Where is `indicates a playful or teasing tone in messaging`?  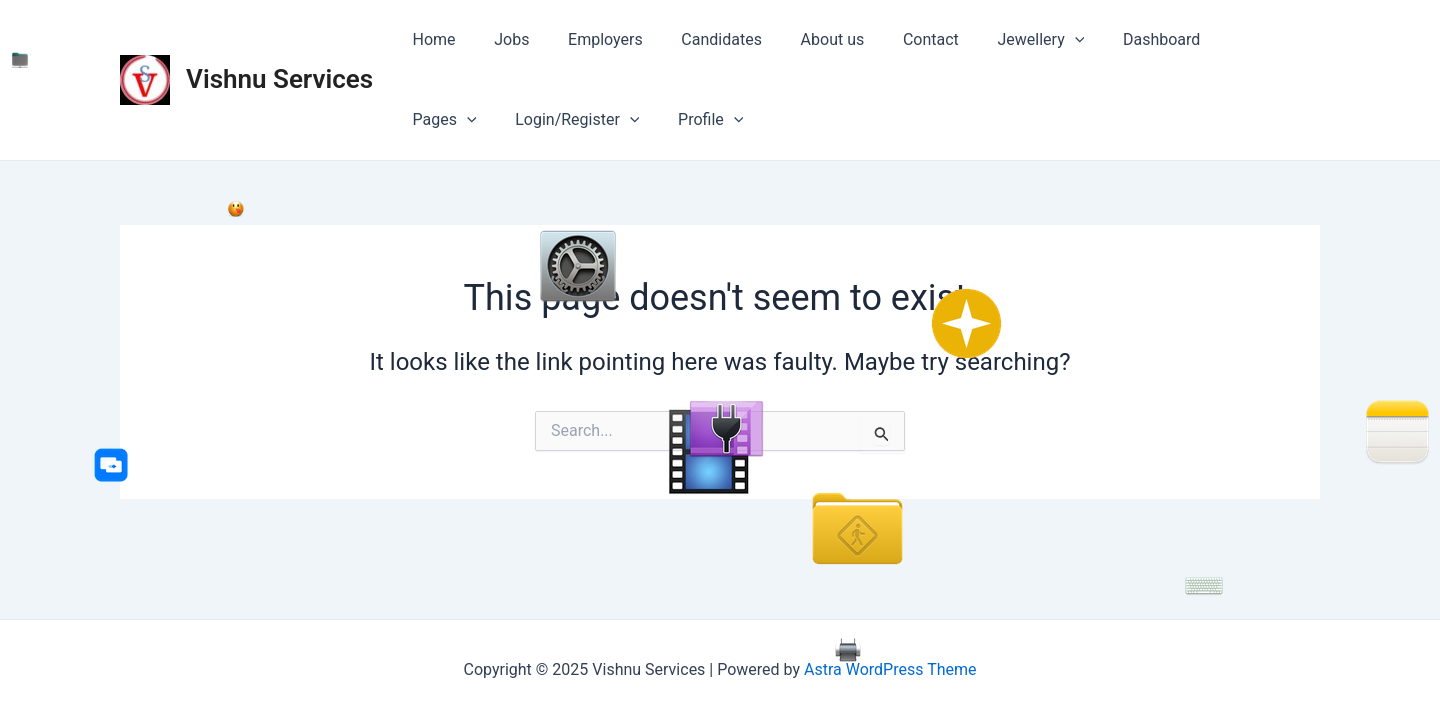 indicates a playful or teasing tone in messaging is located at coordinates (236, 209).